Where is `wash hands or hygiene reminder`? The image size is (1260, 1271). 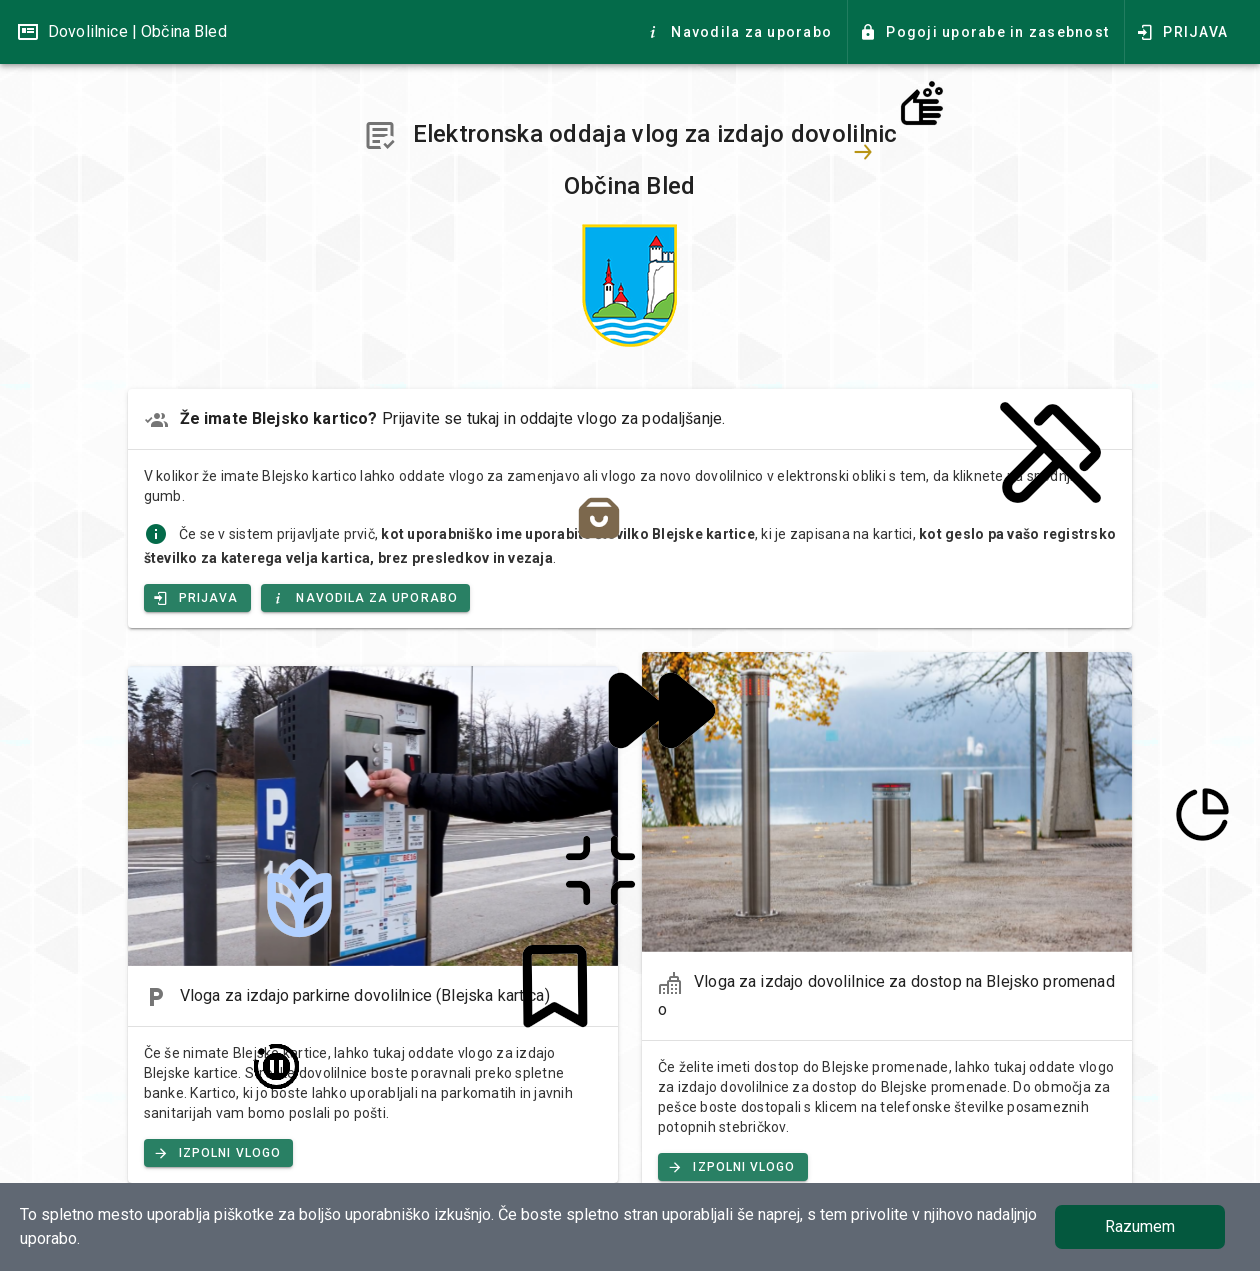
wash hands or hygiene reminder is located at coordinates (923, 103).